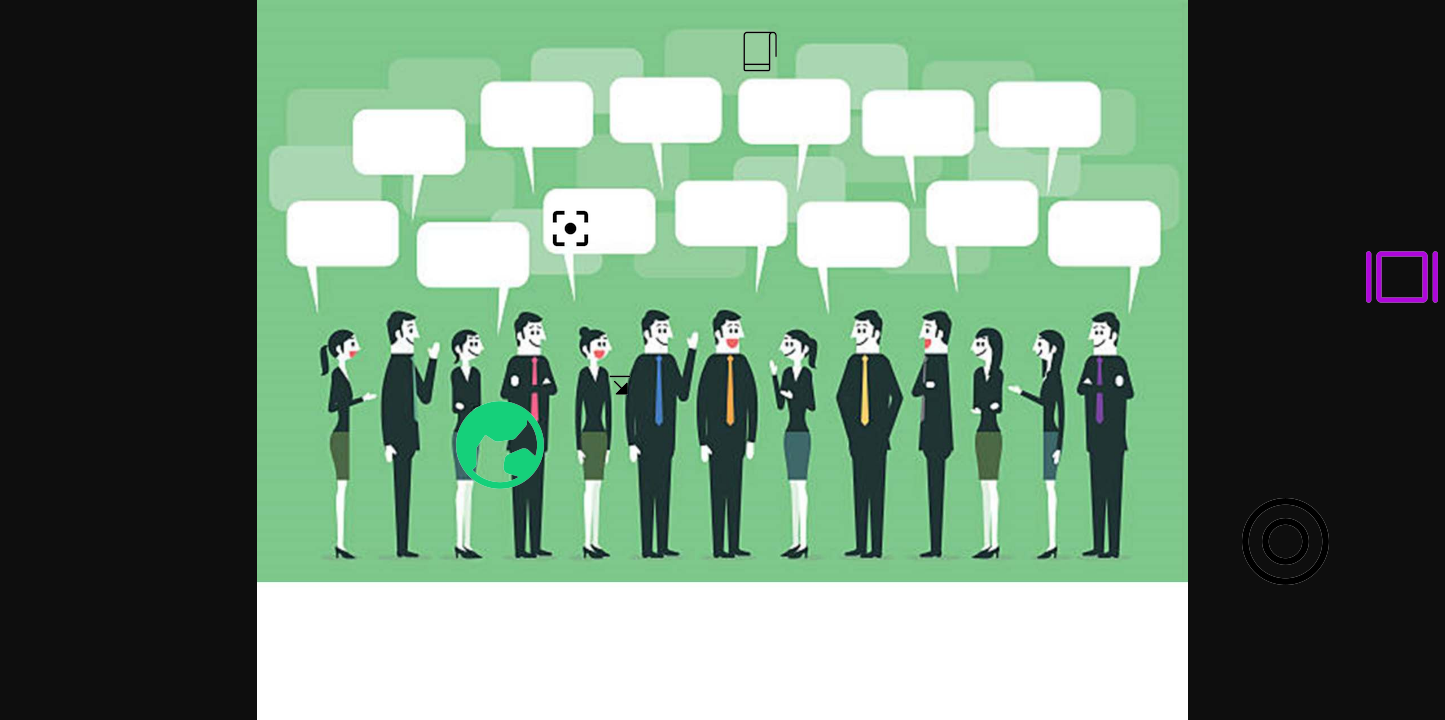 The image size is (1445, 720). I want to click on select a single option from a list, so click(1285, 541).